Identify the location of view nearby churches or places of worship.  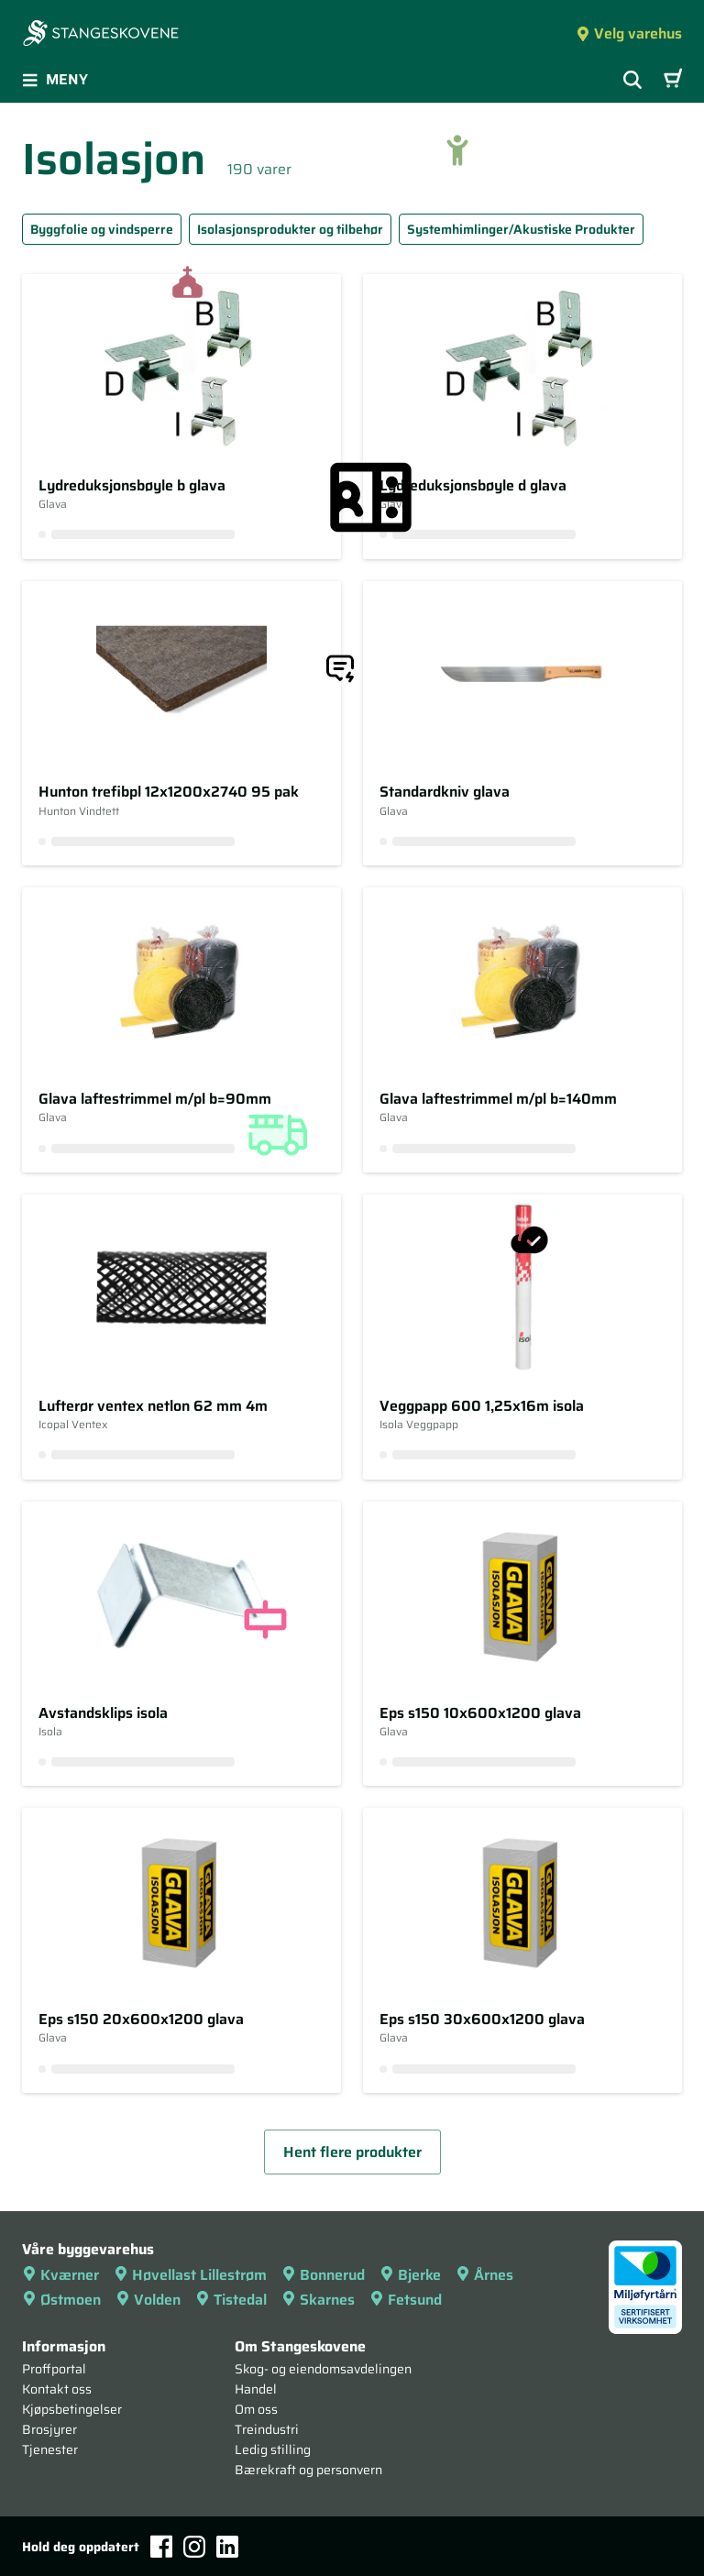
(187, 282).